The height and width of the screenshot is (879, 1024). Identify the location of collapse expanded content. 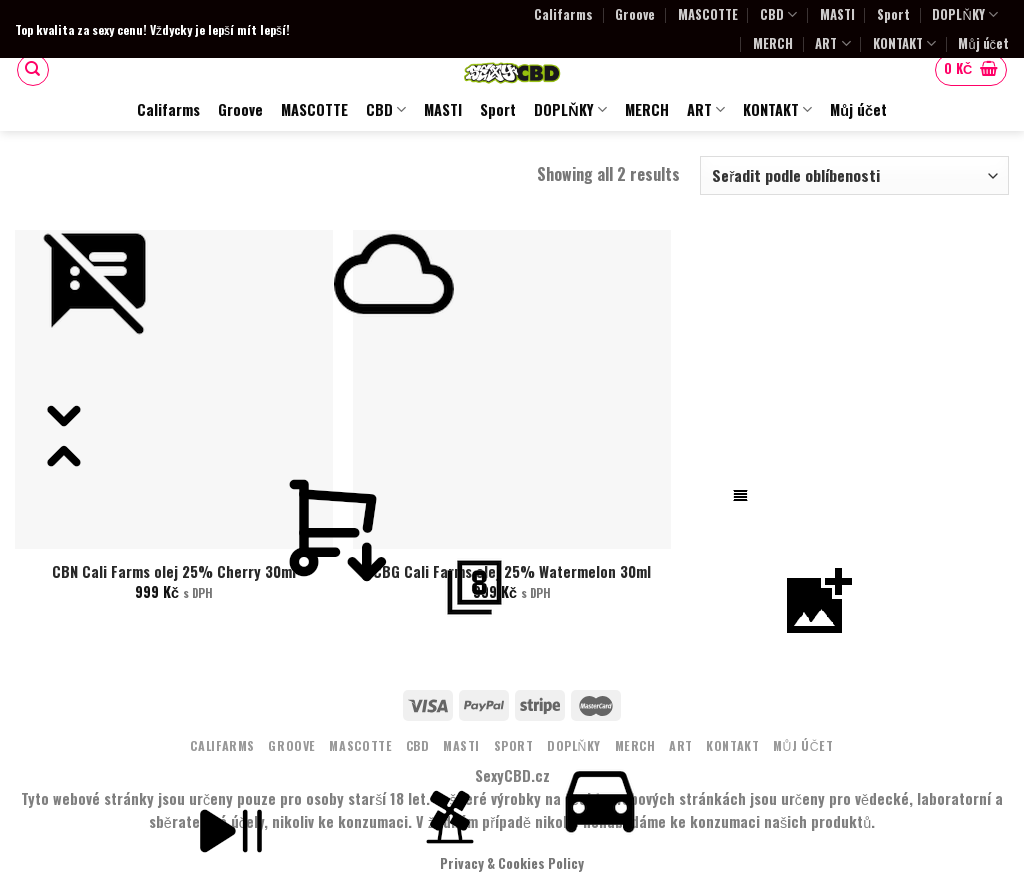
(64, 436).